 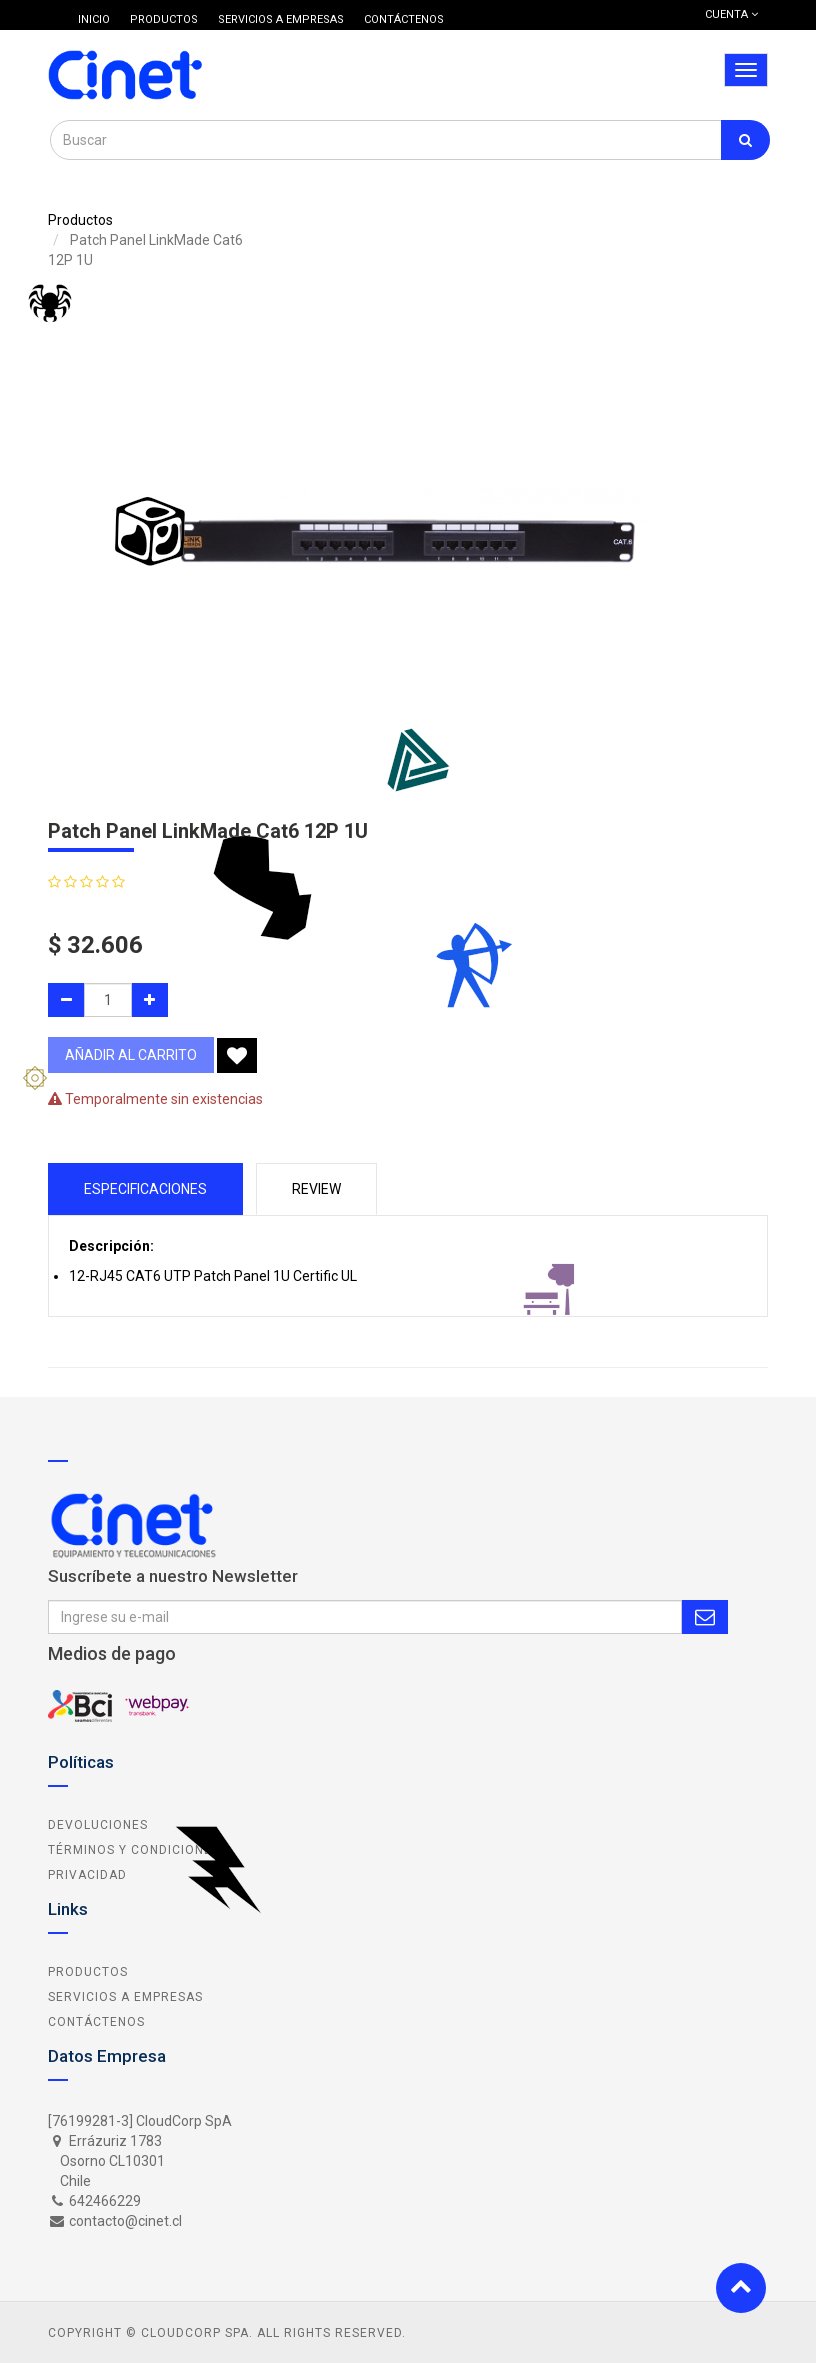 What do you see at coordinates (548, 1289) in the screenshot?
I see `find nearby parks or rest areas` at bounding box center [548, 1289].